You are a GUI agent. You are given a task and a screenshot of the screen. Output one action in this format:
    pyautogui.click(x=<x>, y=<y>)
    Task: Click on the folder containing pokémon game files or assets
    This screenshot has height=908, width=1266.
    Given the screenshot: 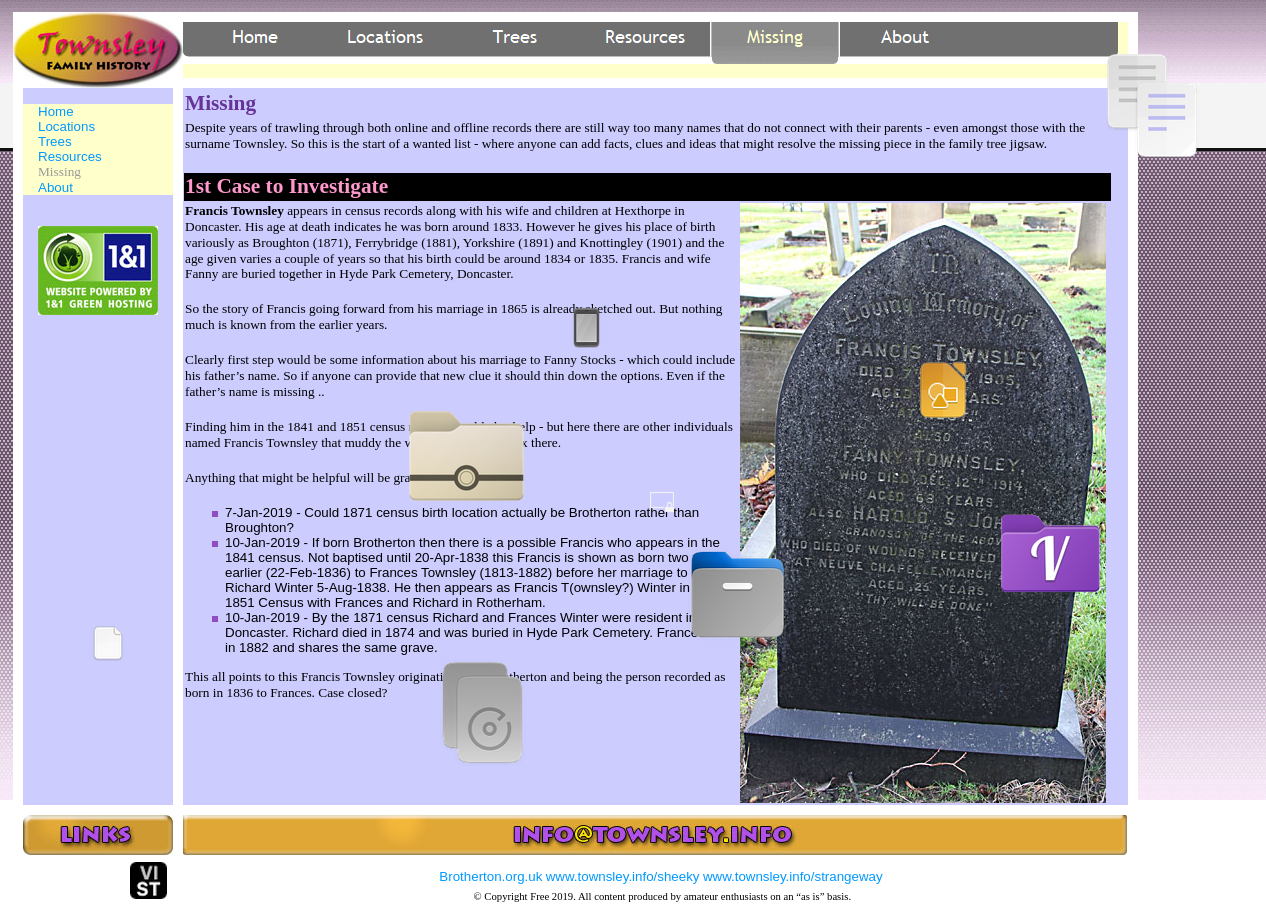 What is the action you would take?
    pyautogui.click(x=466, y=459)
    